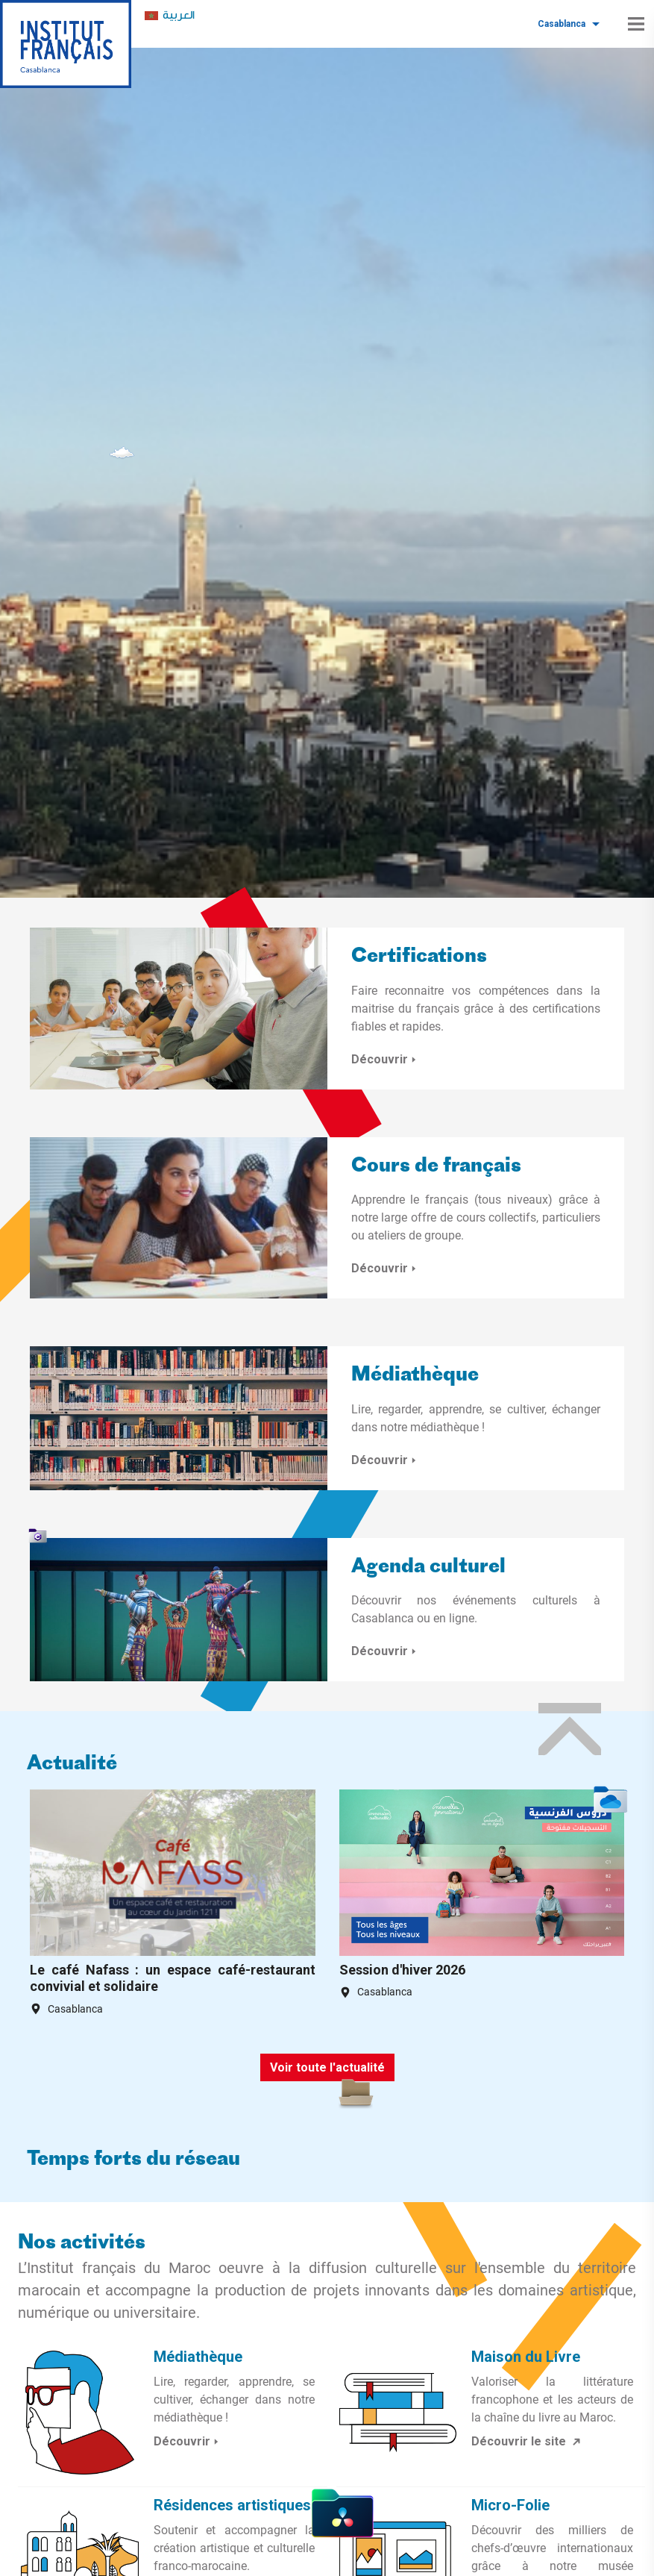 This screenshot has width=654, height=2576. I want to click on indicates overcast or cloudy weather conditions, so click(122, 454).